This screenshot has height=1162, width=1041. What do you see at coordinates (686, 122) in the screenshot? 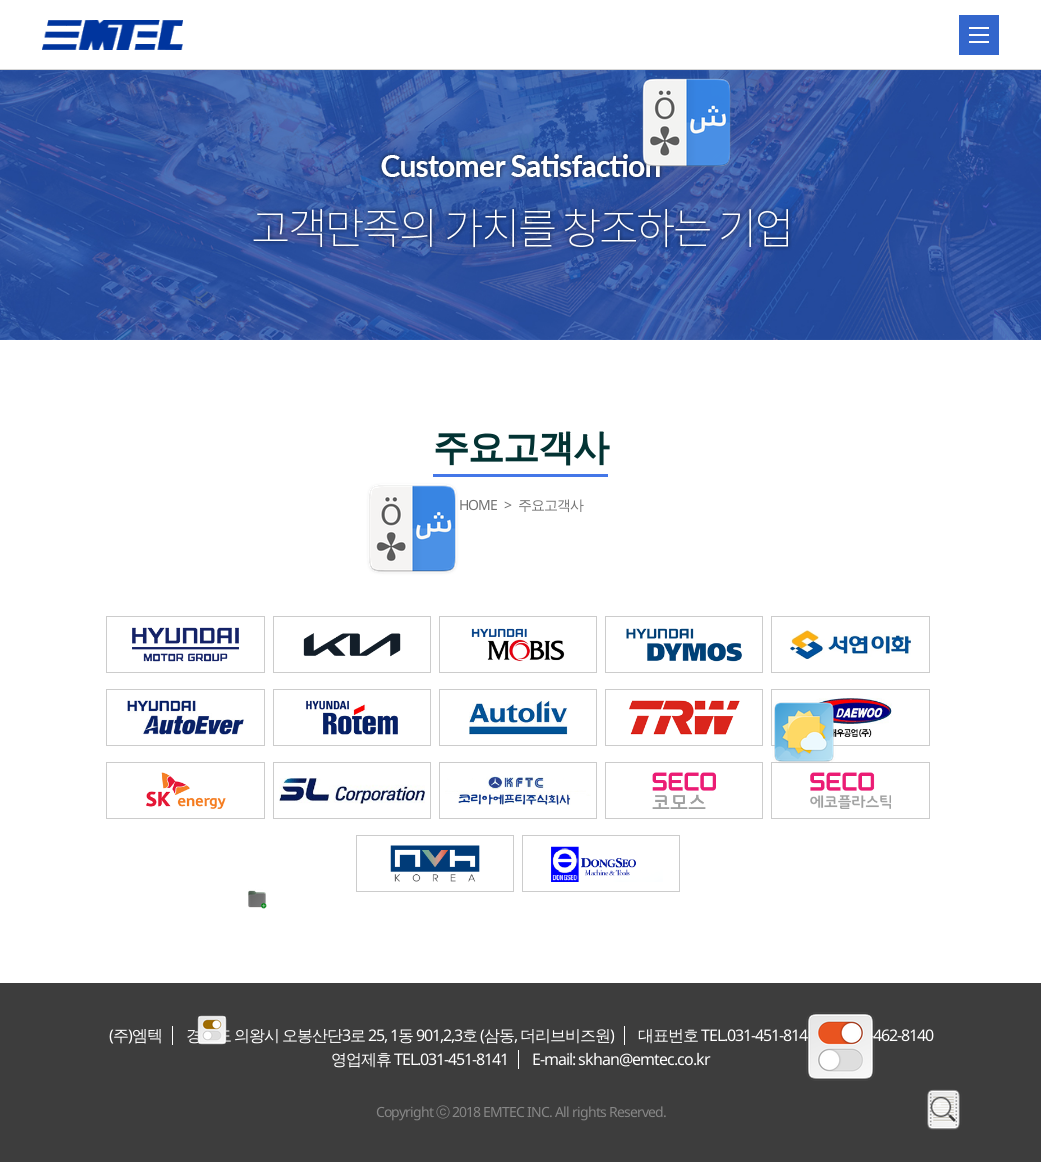
I see `open the character map application` at bounding box center [686, 122].